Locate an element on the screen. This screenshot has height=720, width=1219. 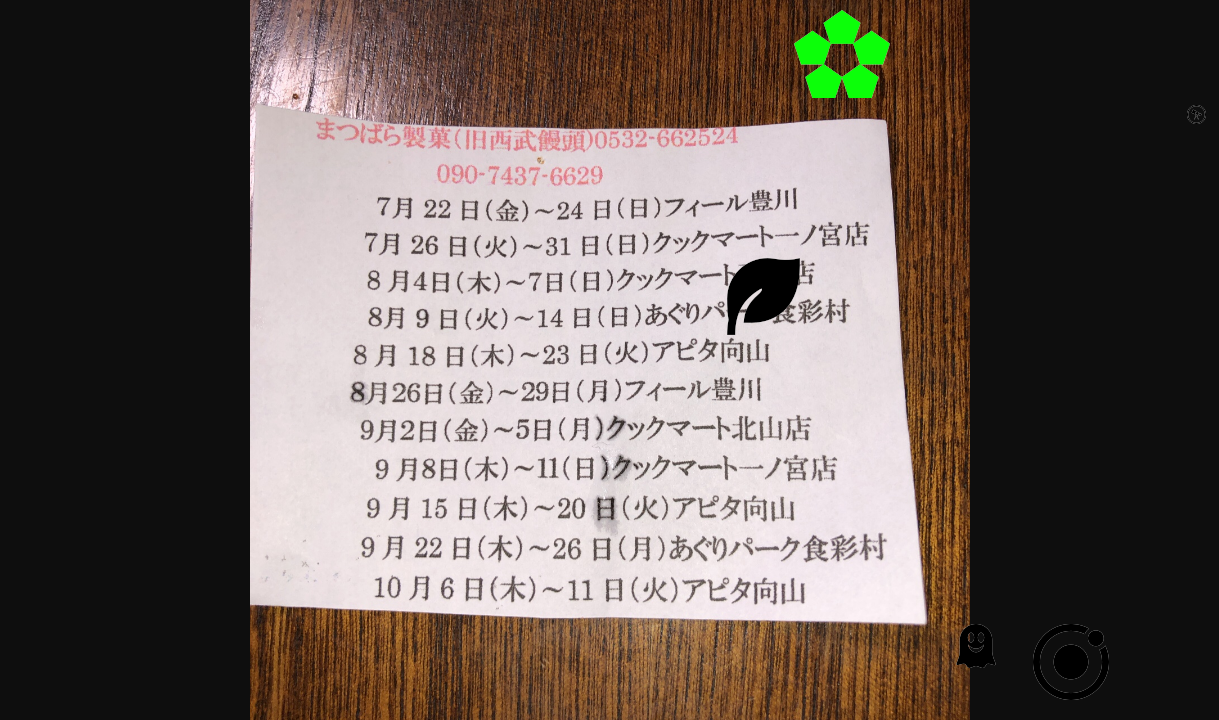
open ghostery privacy browser extension is located at coordinates (976, 646).